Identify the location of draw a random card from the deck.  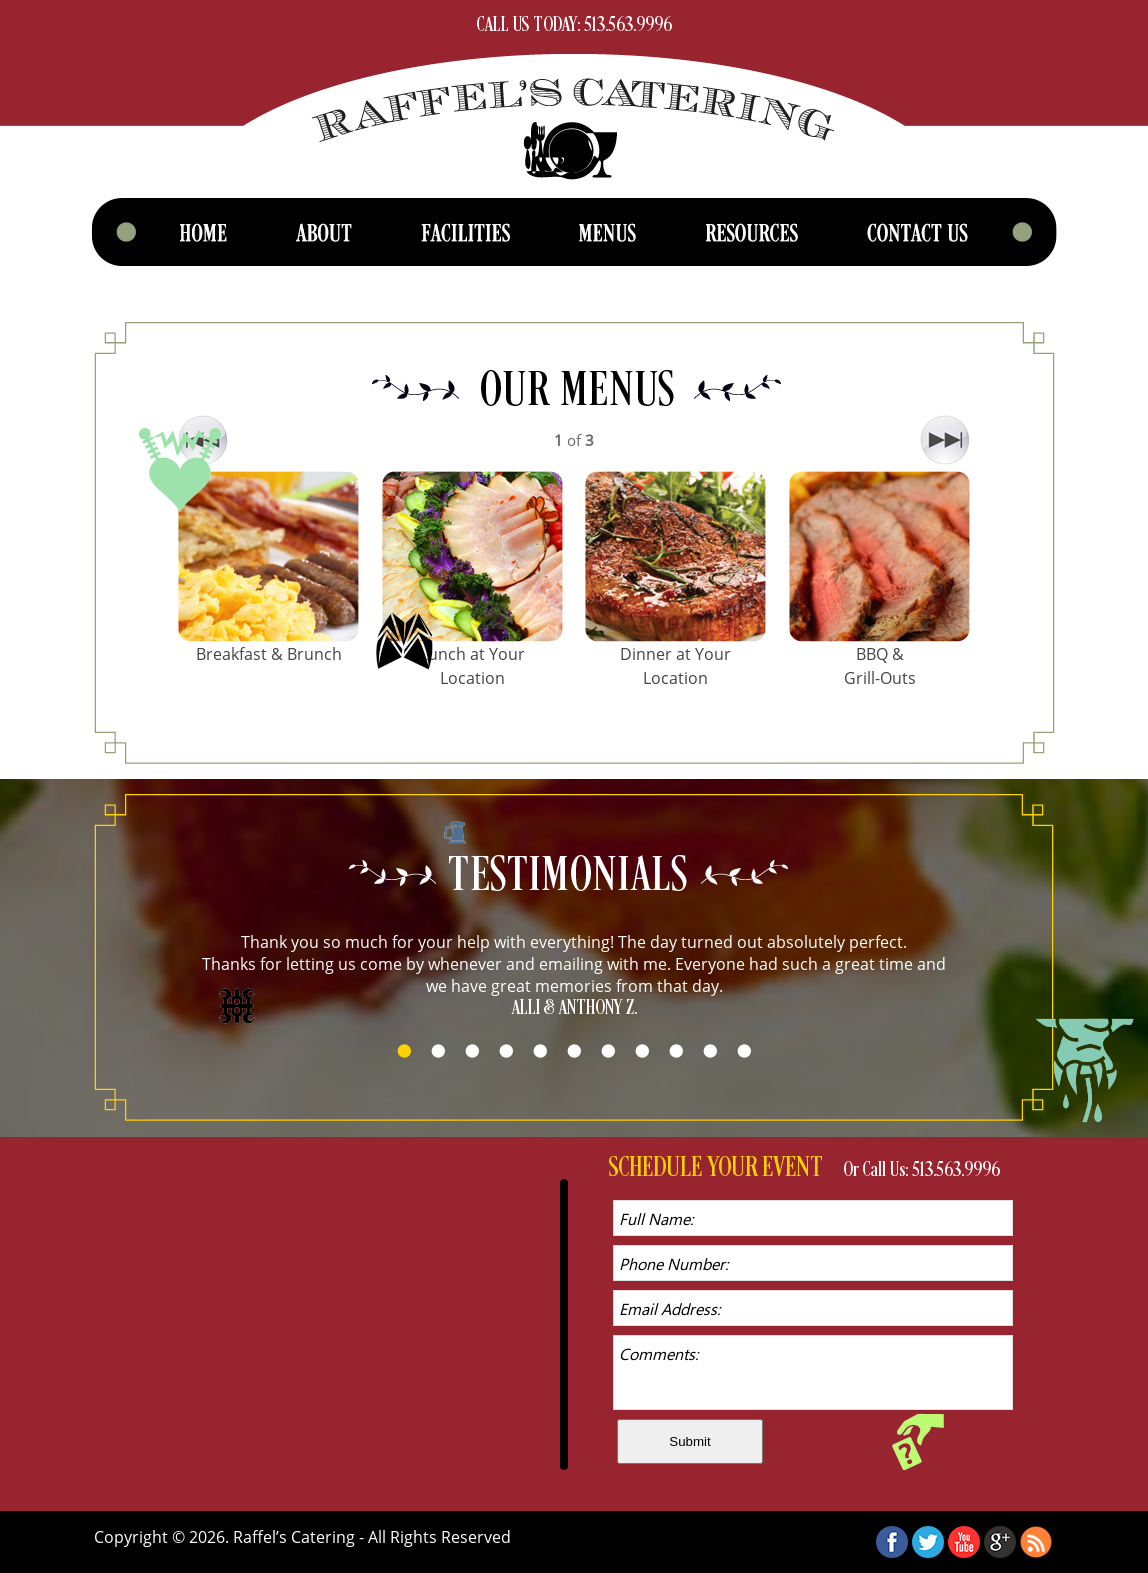
(918, 1442).